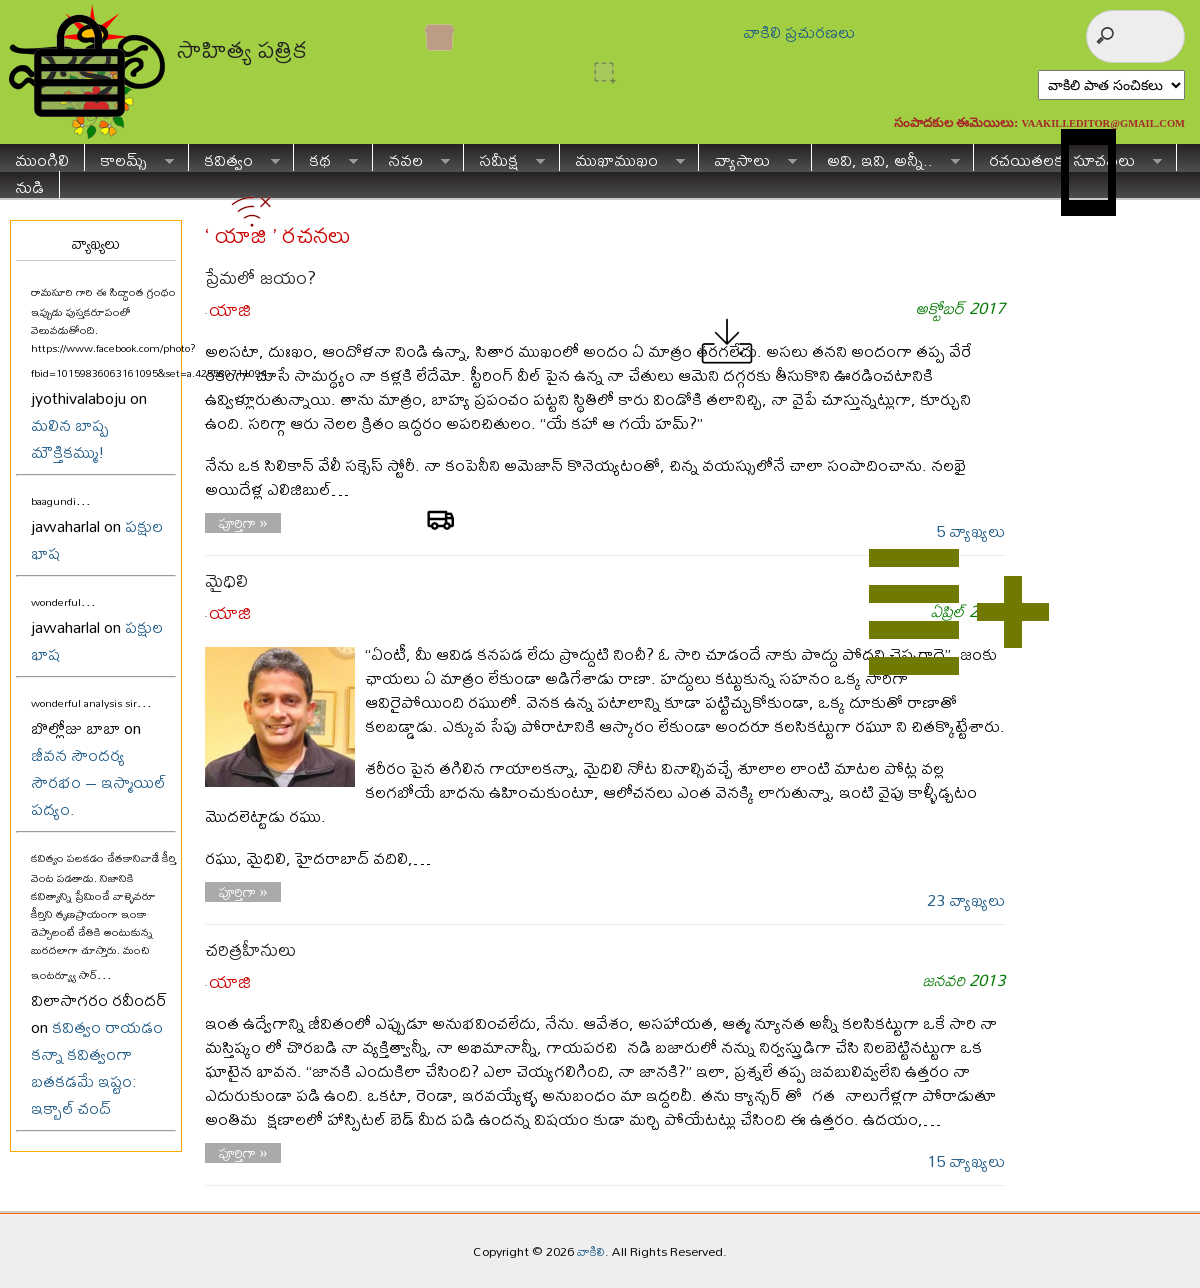  What do you see at coordinates (440, 519) in the screenshot?
I see `track your delivery status` at bounding box center [440, 519].